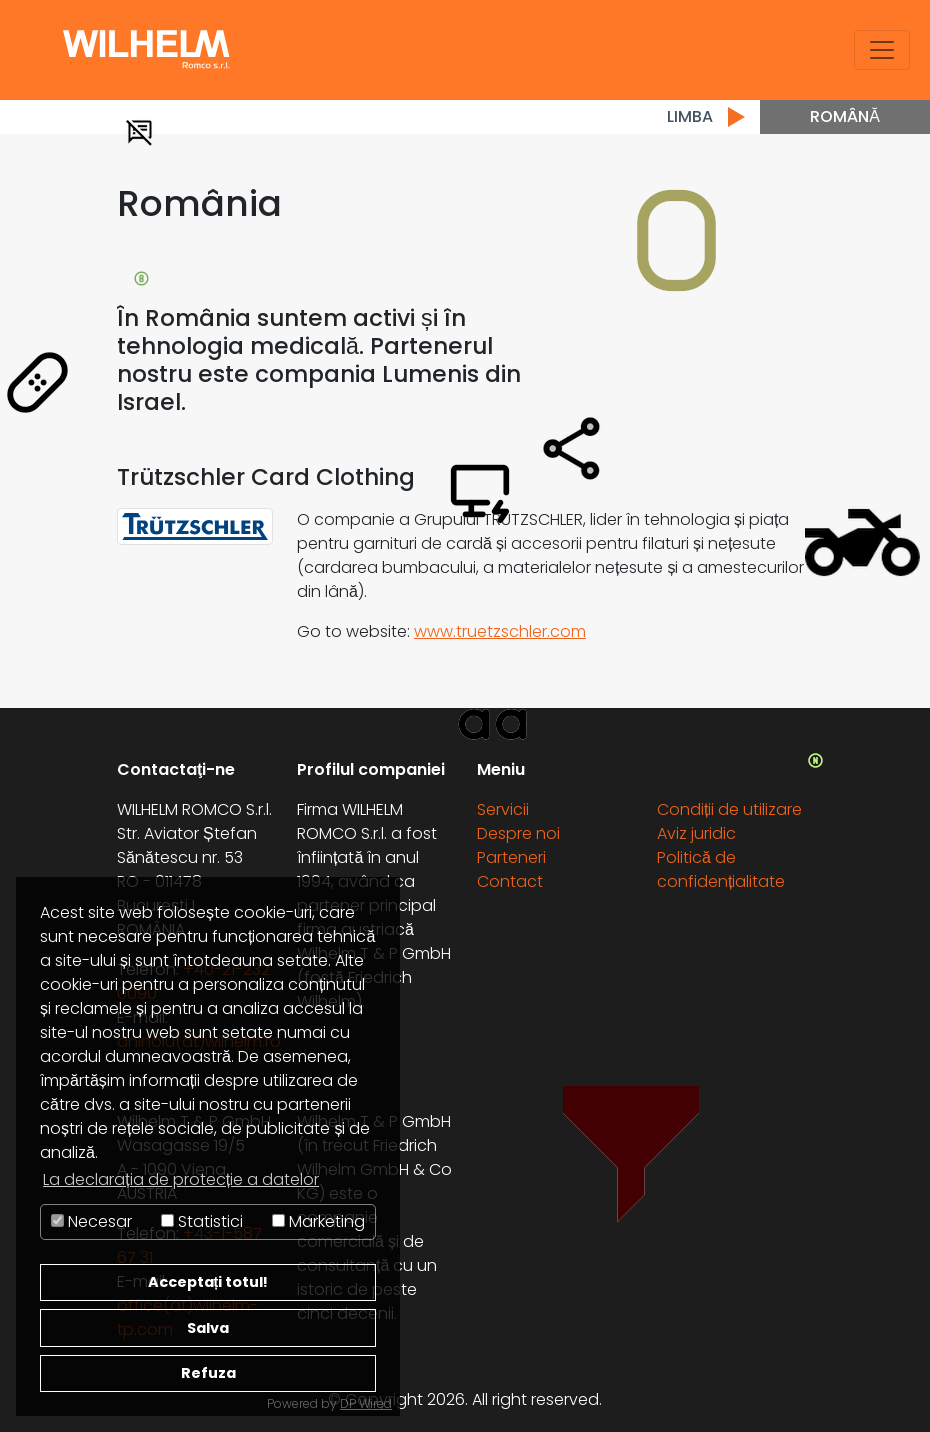 Image resolution: width=930 pixels, height=1432 pixels. I want to click on desktop power or energy settings, so click(480, 491).